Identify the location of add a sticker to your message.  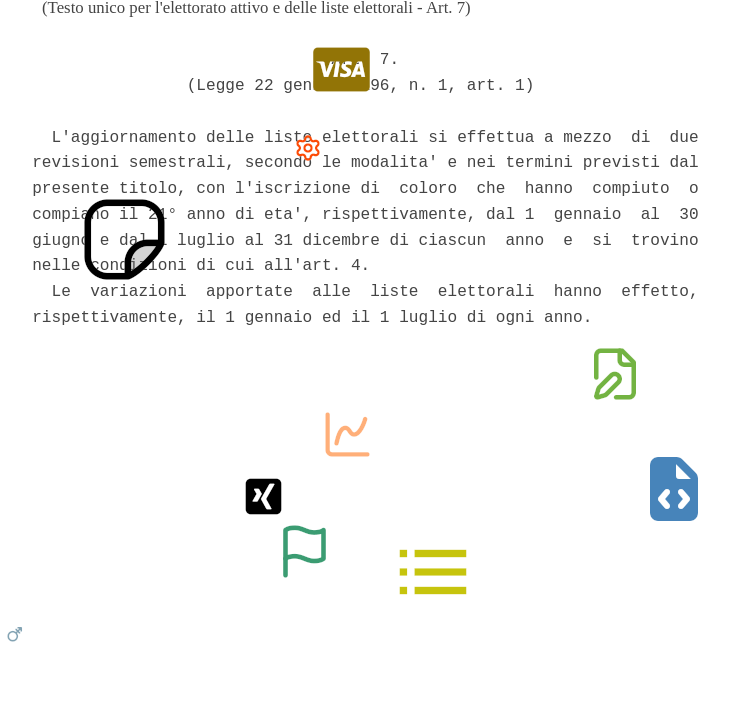
(124, 239).